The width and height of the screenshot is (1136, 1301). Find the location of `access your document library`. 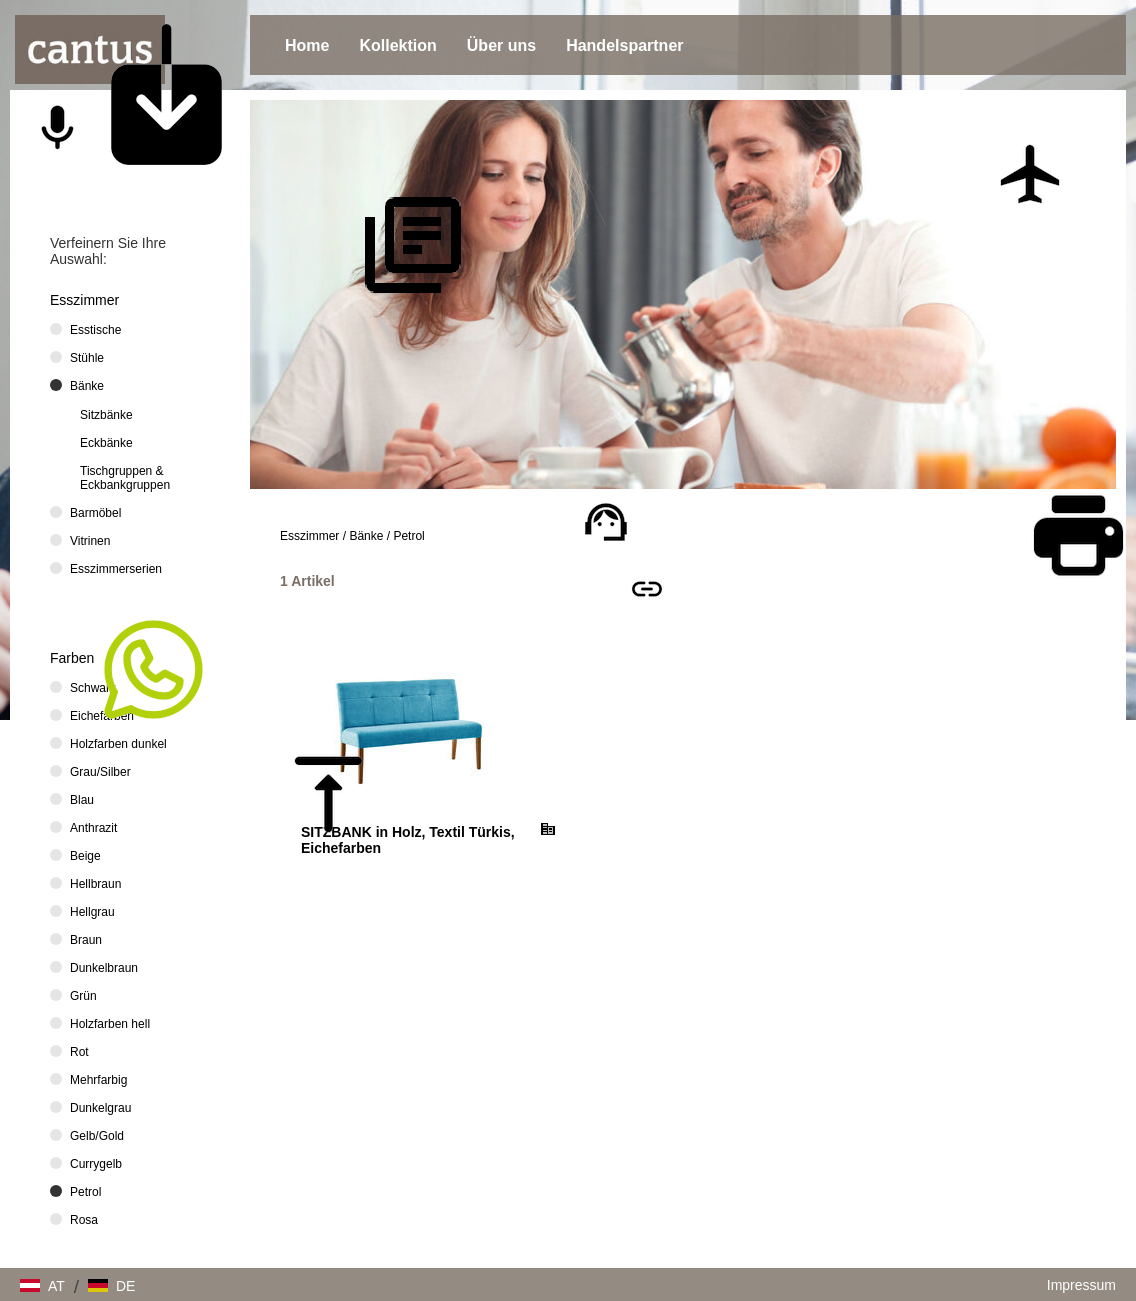

access your document library is located at coordinates (413, 245).